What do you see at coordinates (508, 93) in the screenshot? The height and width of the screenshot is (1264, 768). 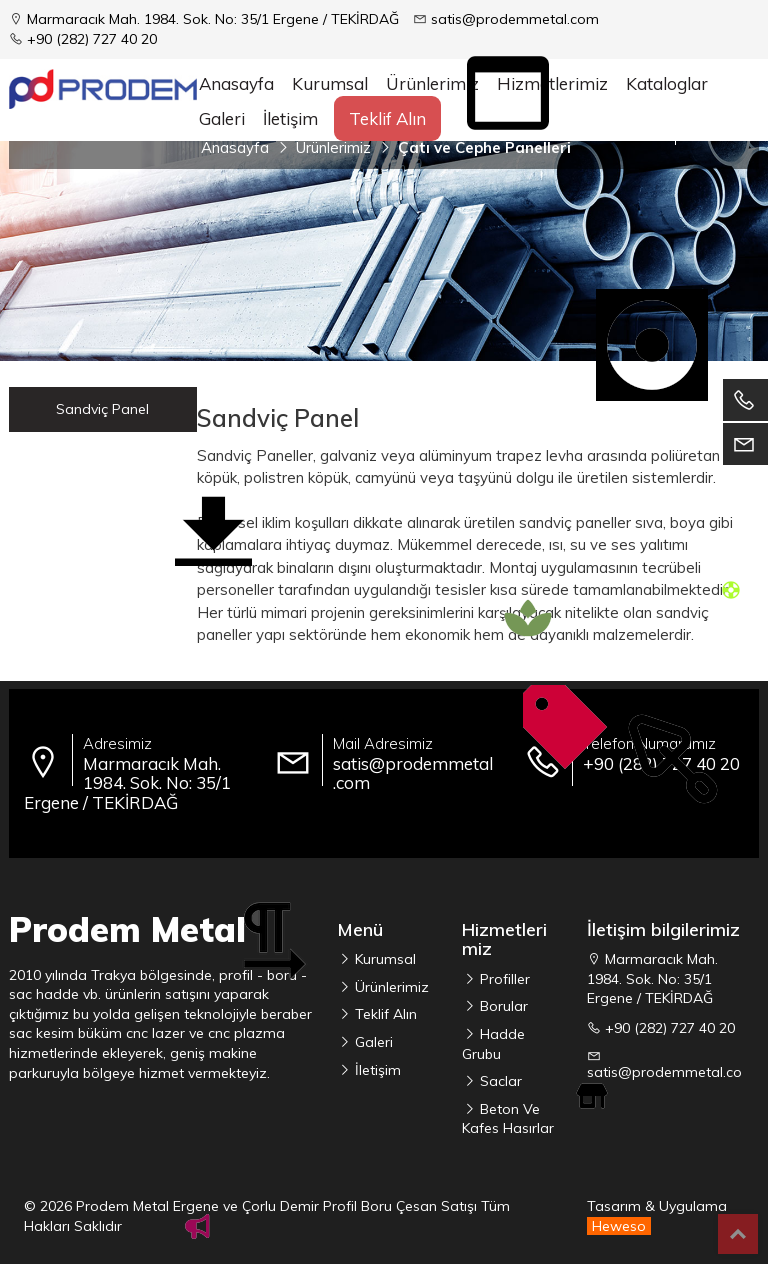 I see `open a new window` at bounding box center [508, 93].